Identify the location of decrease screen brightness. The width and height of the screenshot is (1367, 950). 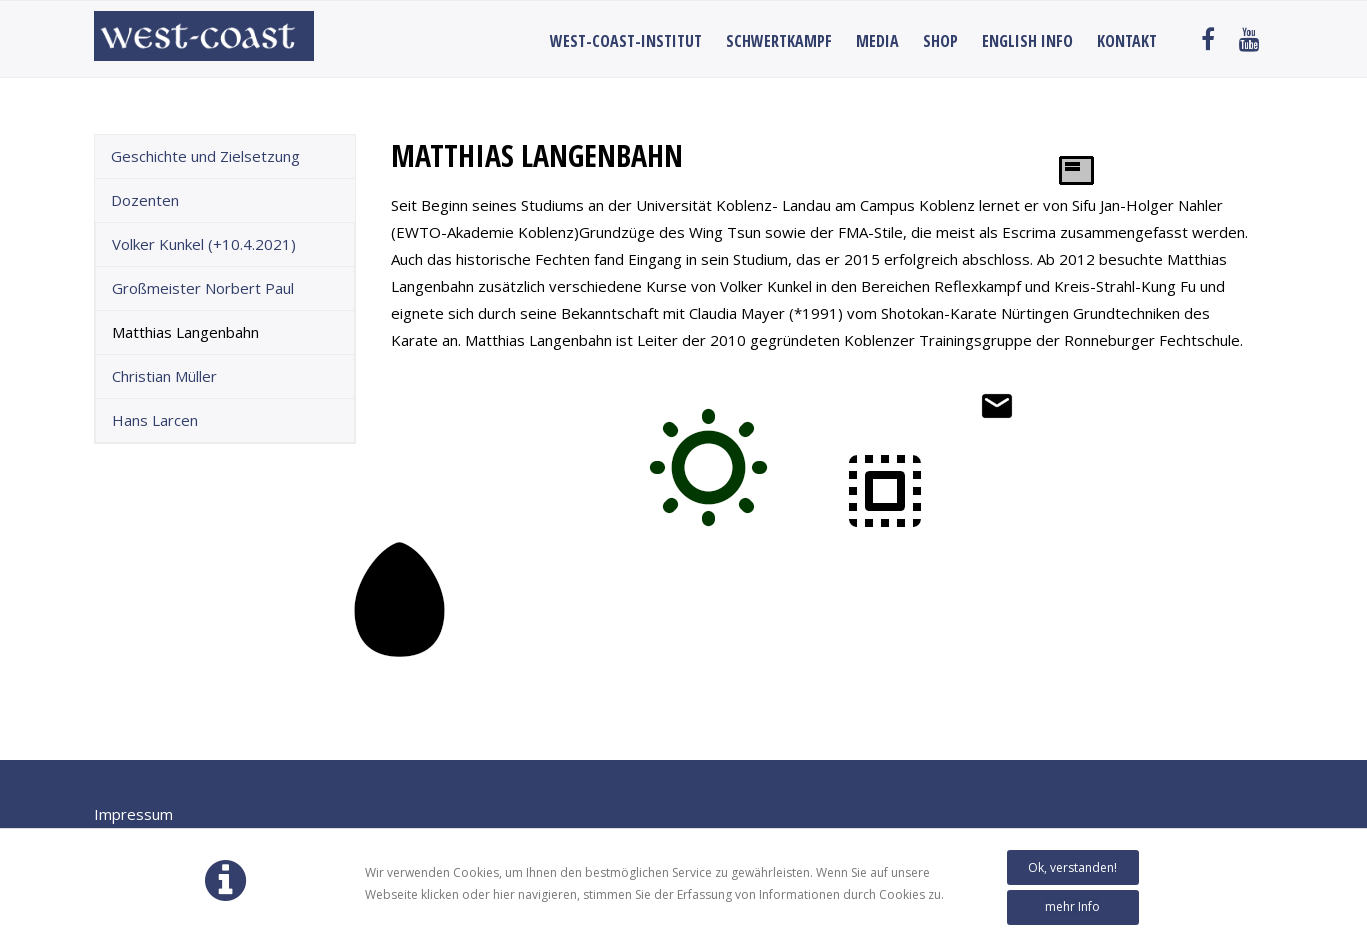
(708, 467).